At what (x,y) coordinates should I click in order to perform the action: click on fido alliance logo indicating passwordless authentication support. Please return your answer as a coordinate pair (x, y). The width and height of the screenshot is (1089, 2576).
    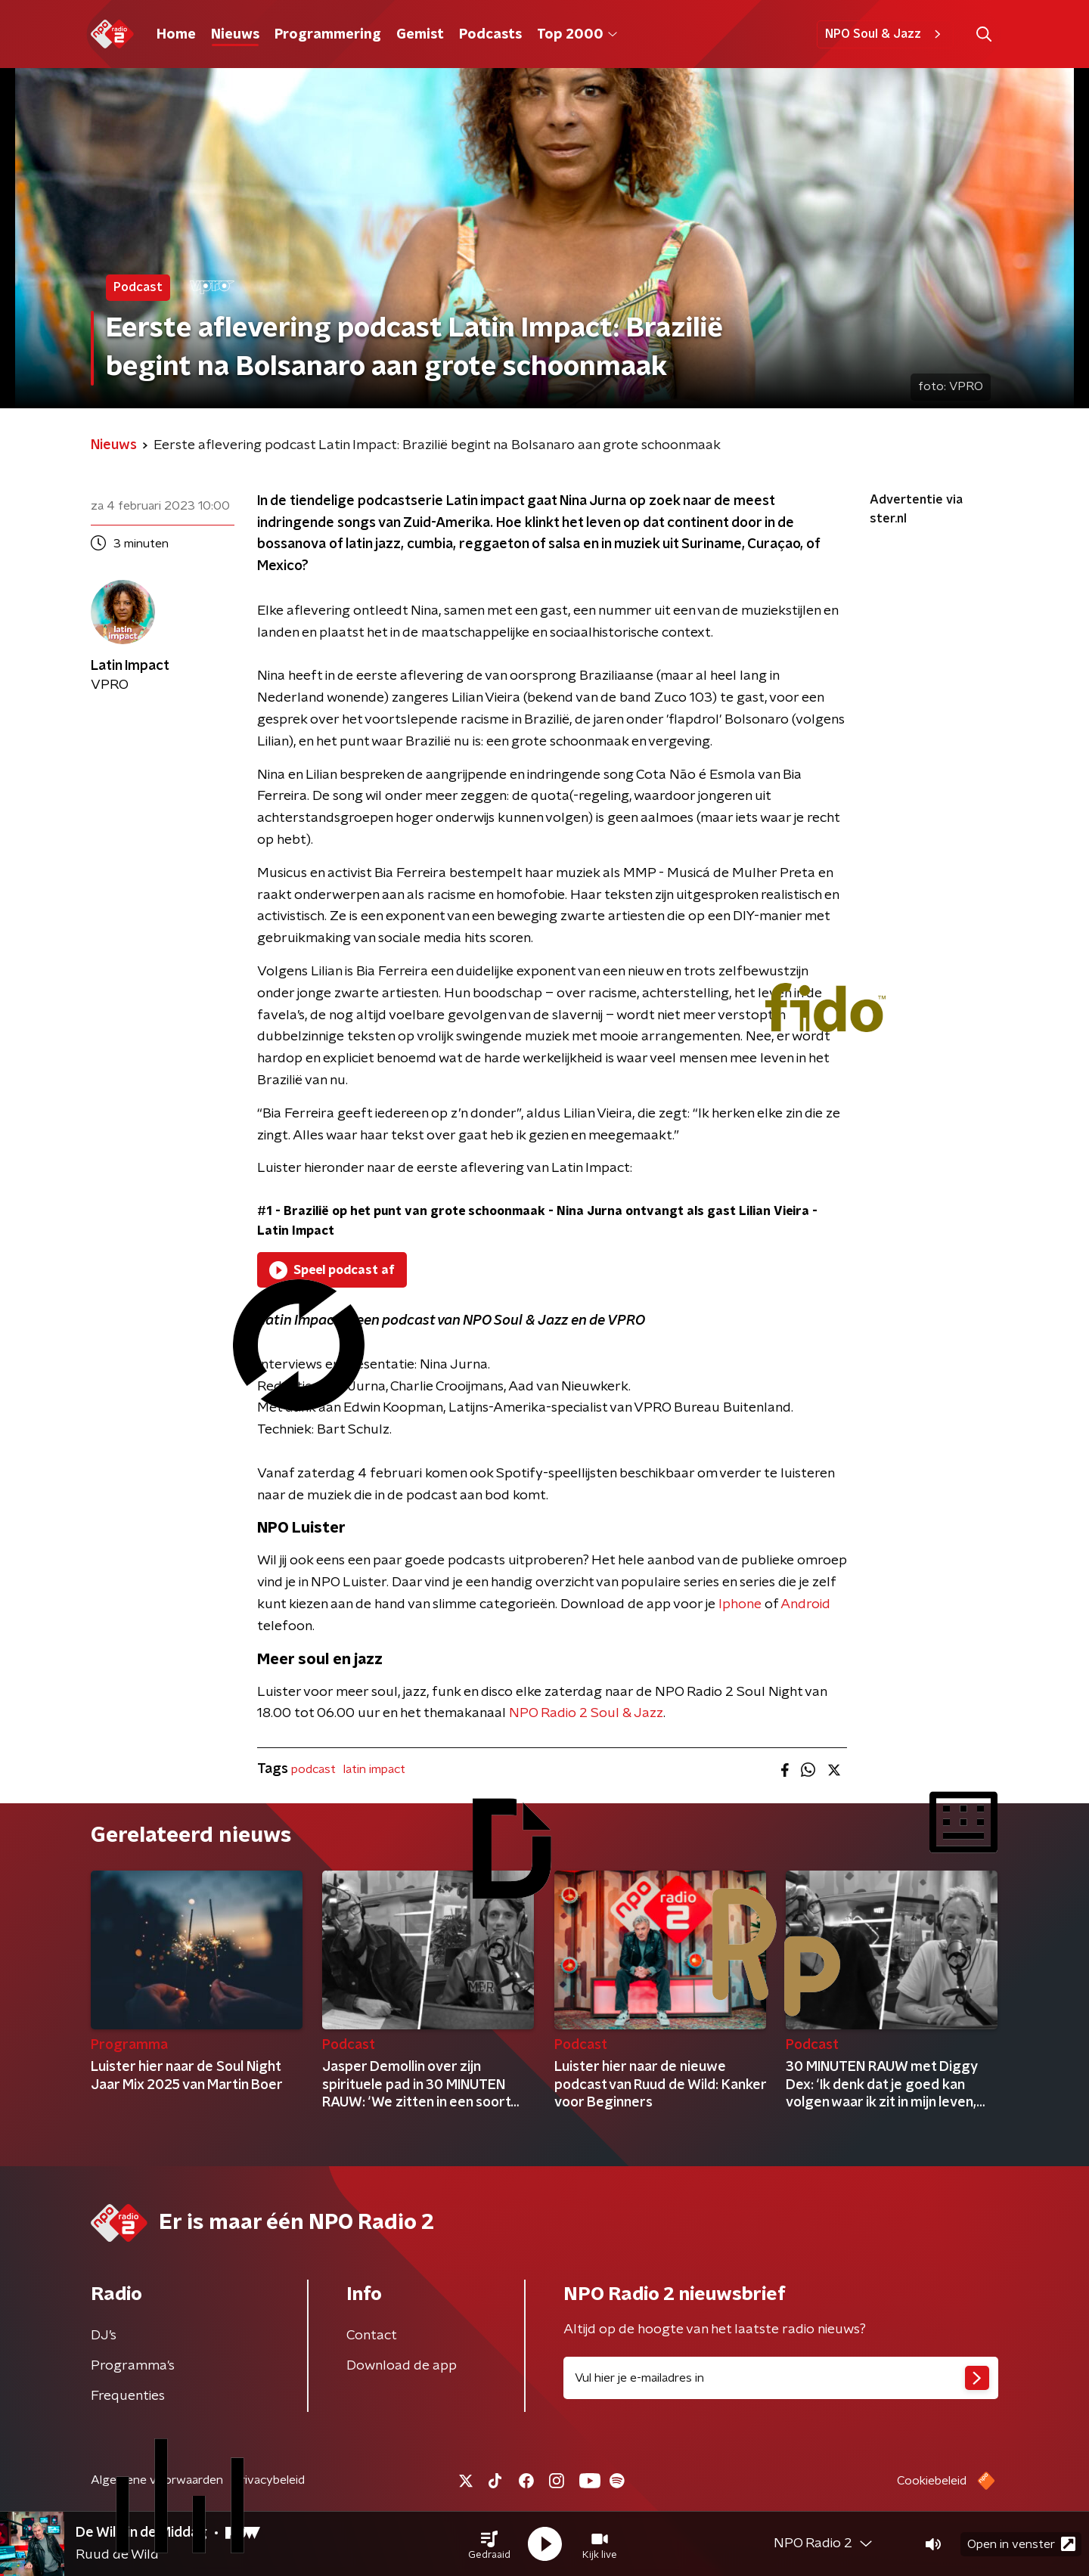
    Looking at the image, I should click on (825, 1007).